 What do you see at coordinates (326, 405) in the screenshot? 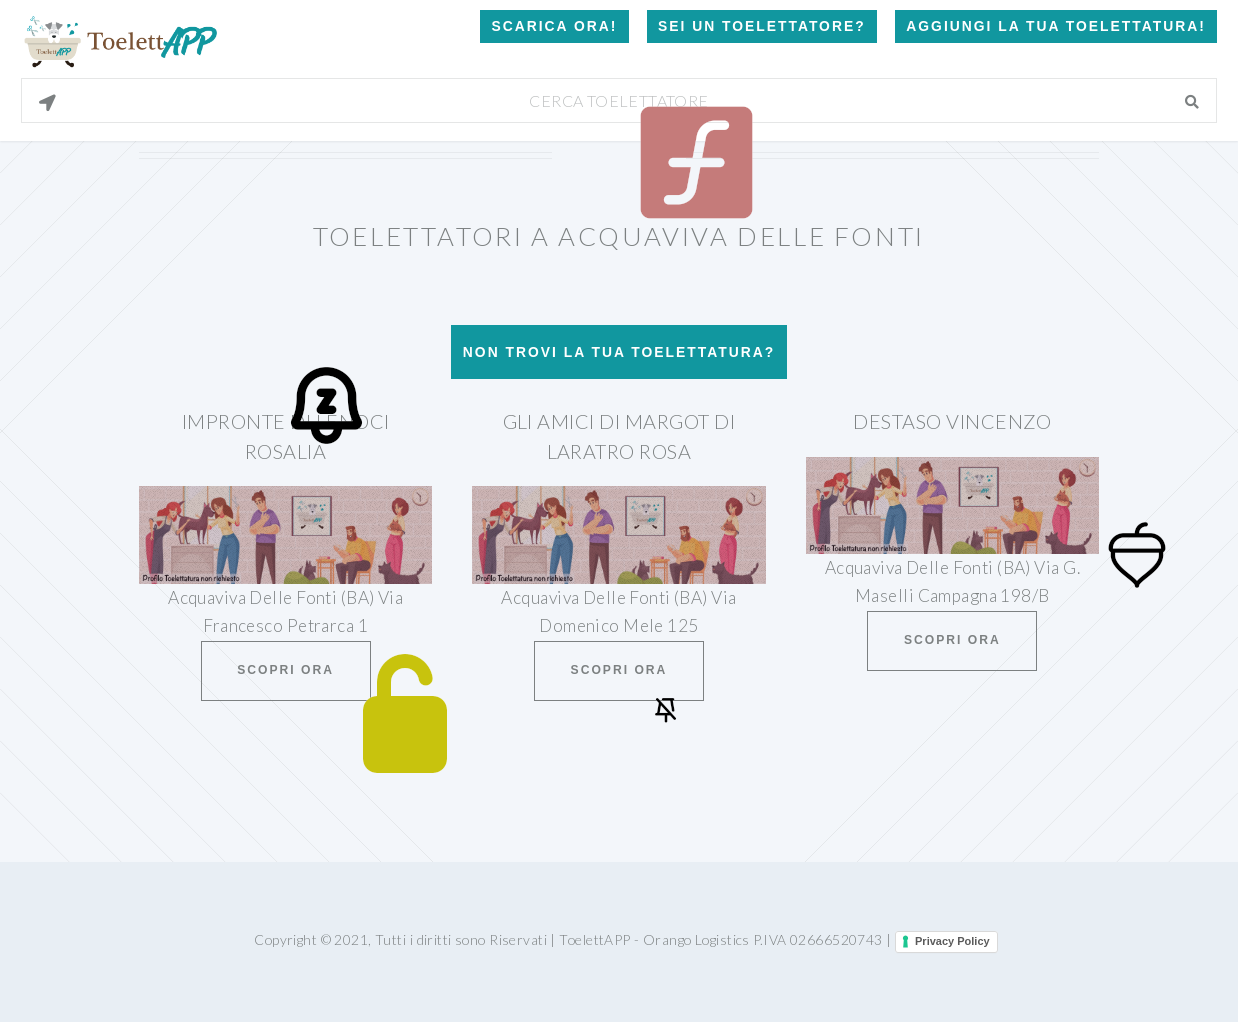
I see `enable sleep mode or snooze notifications` at bounding box center [326, 405].